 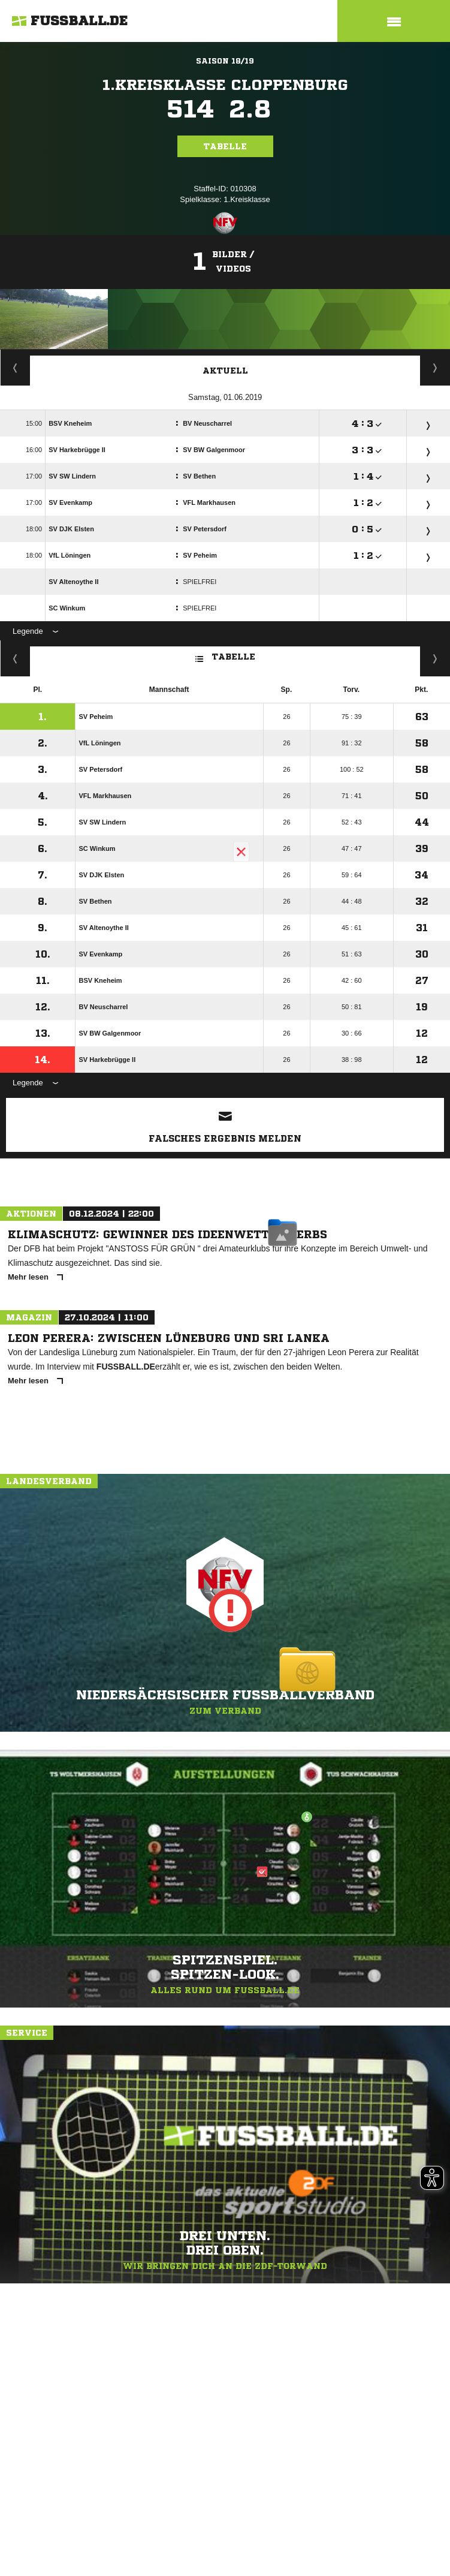 I want to click on indicates a broken or invalid symbolic link, so click(x=241, y=851).